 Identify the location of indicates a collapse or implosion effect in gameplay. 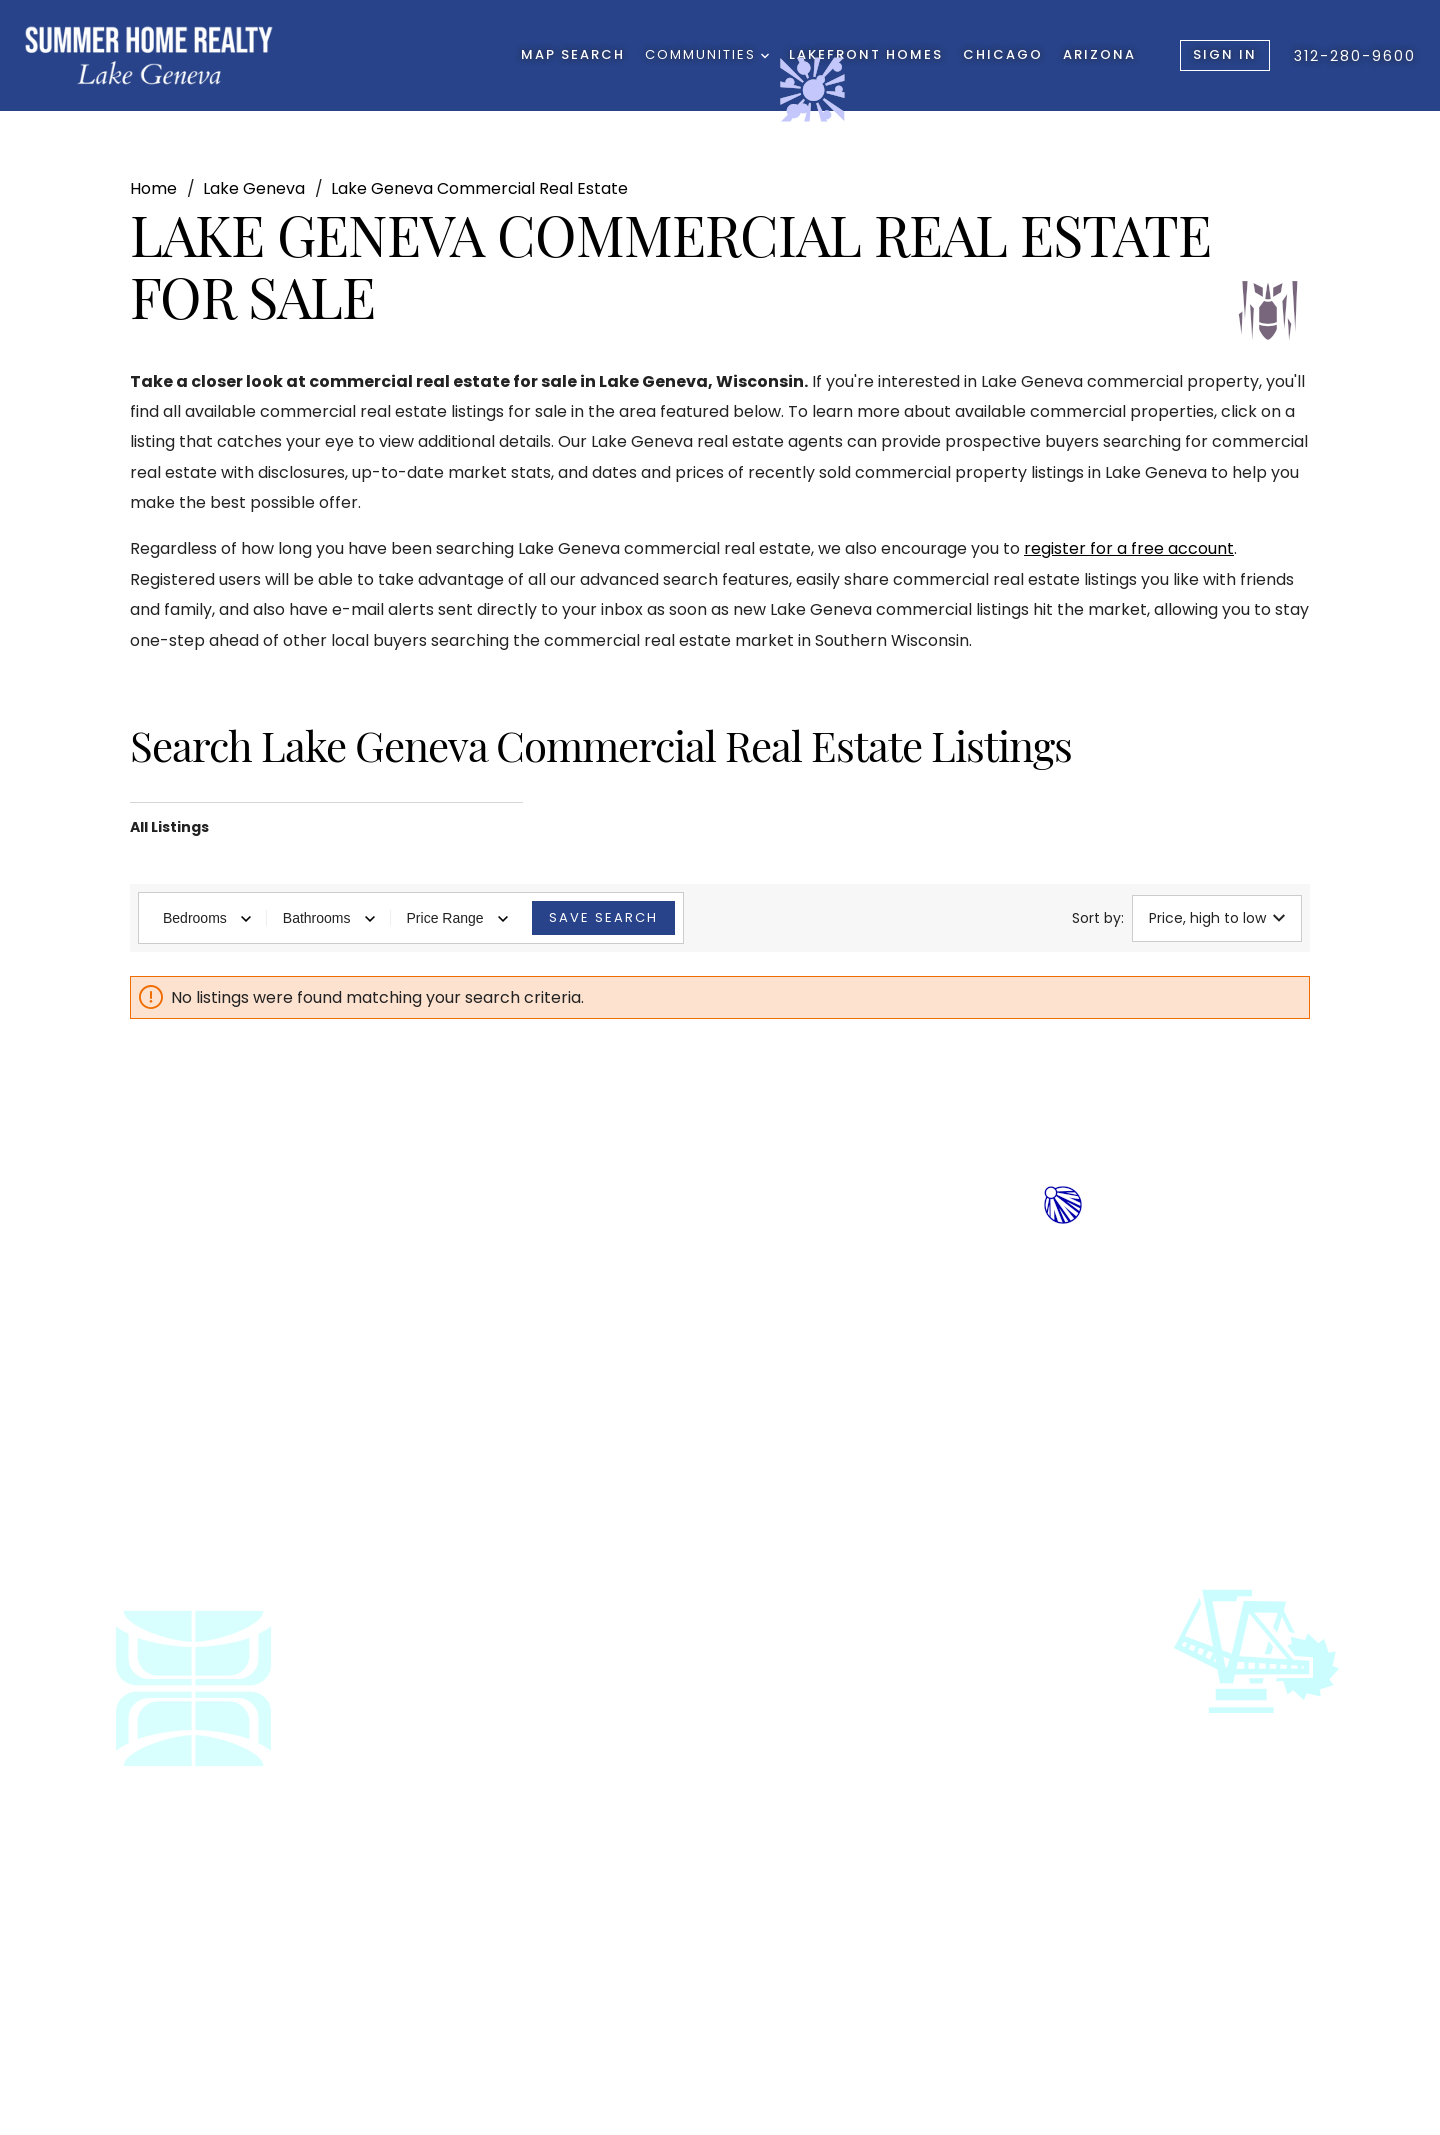
(812, 89).